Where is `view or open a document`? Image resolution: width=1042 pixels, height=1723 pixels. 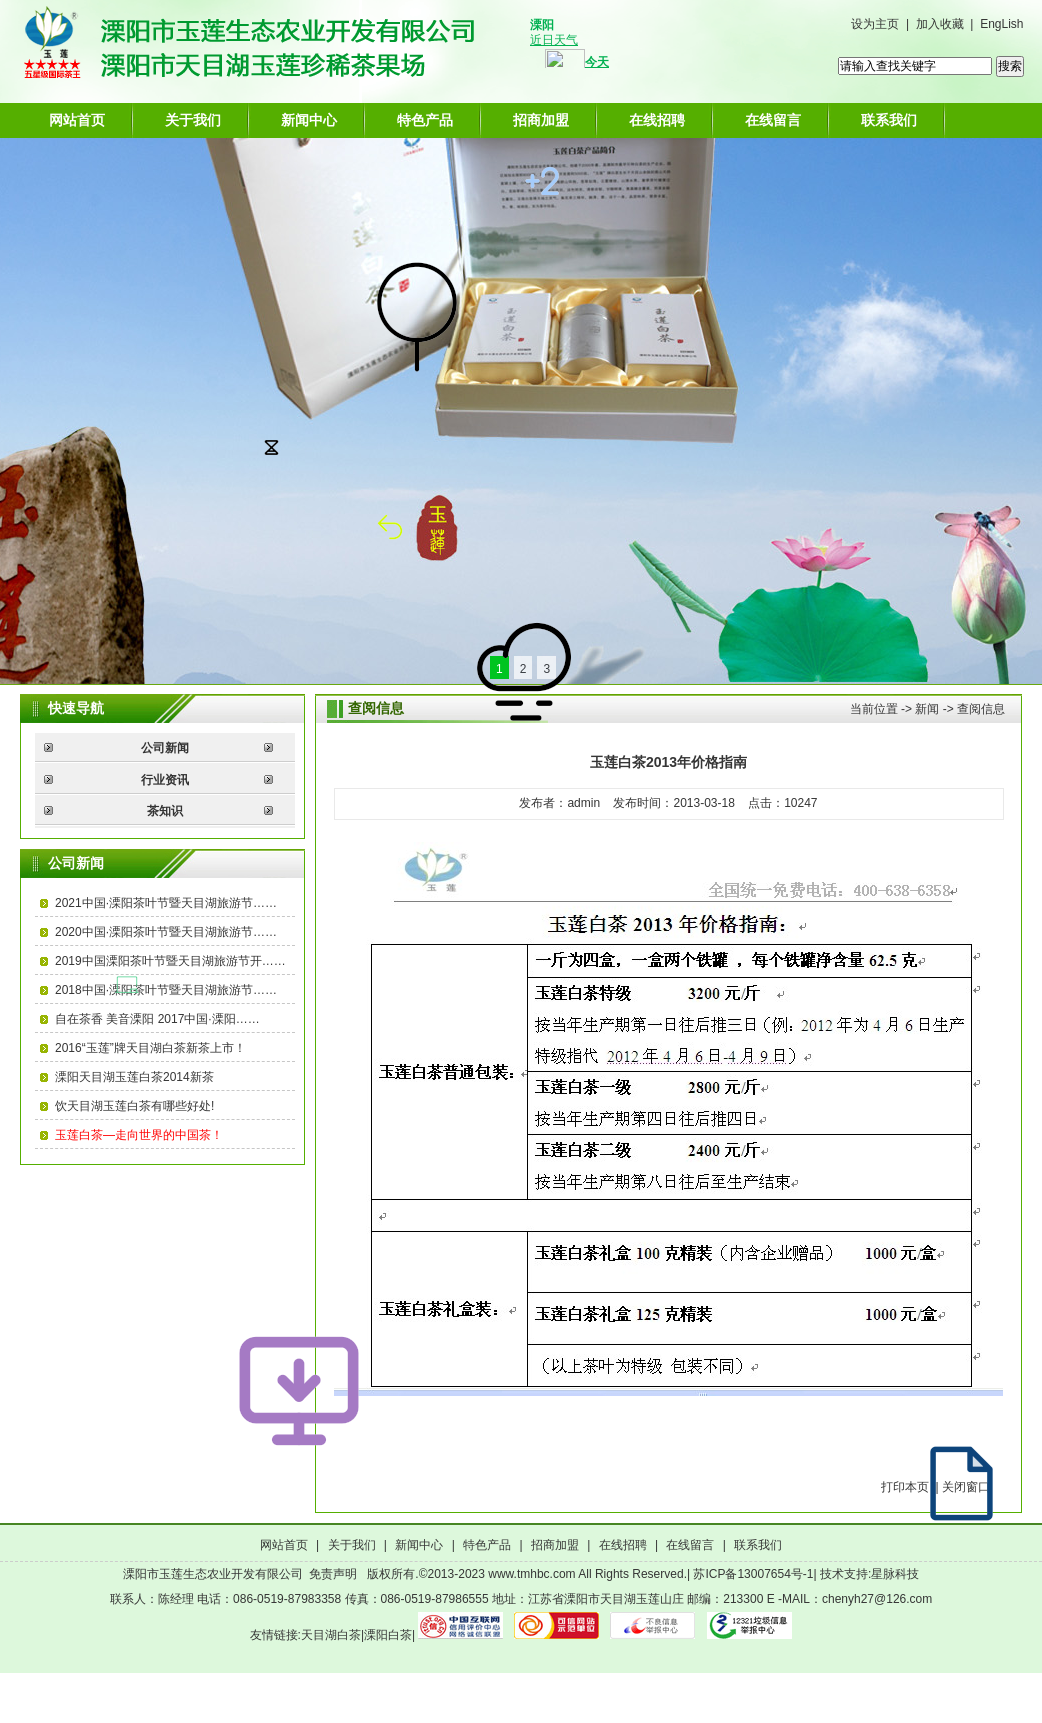 view or open a document is located at coordinates (961, 1483).